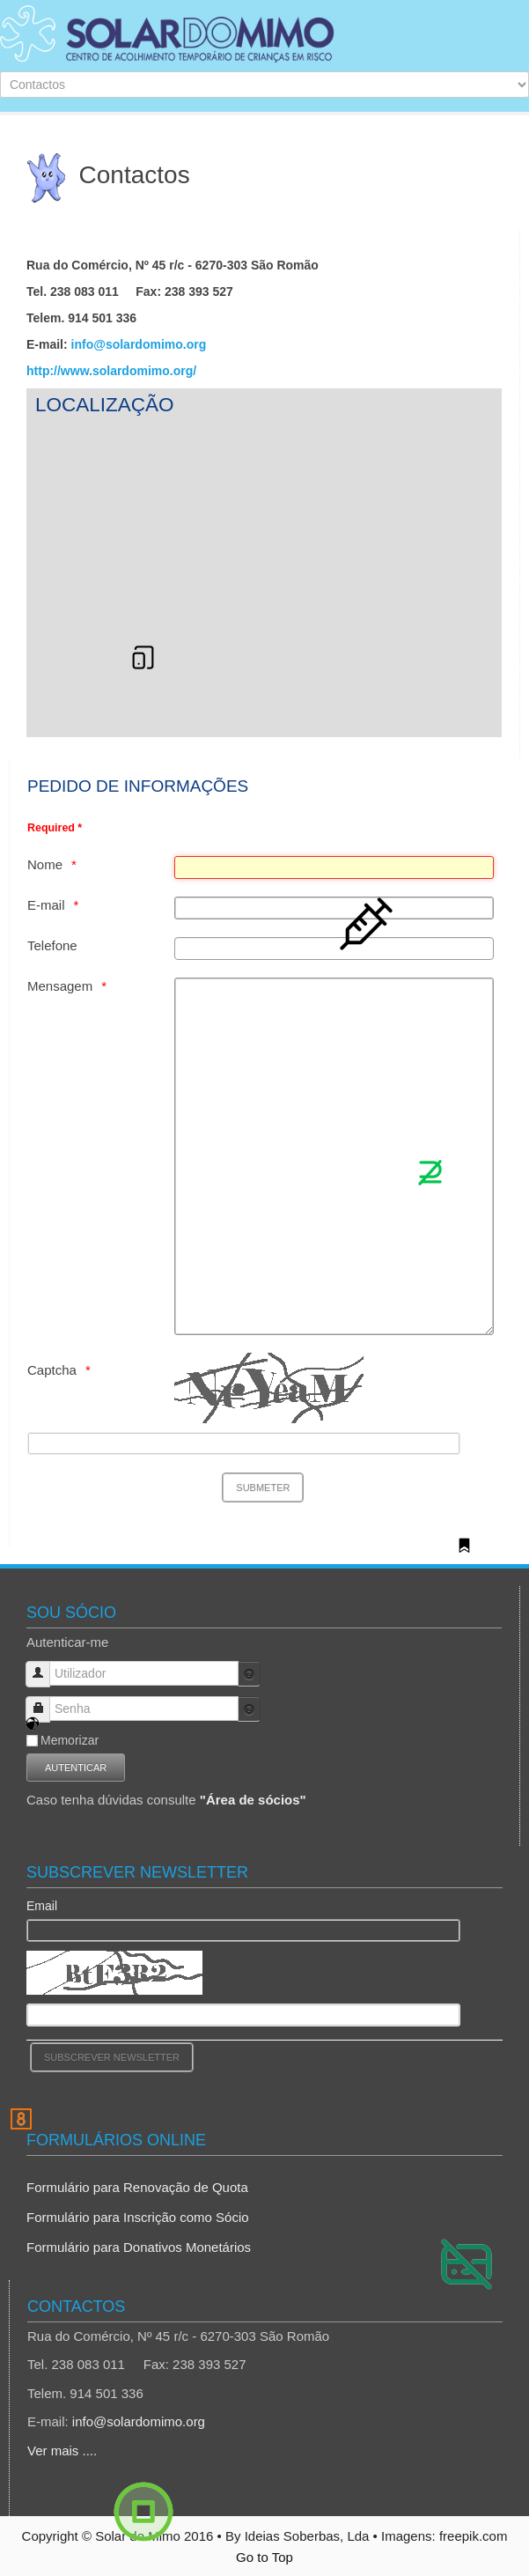  What do you see at coordinates (143, 2512) in the screenshot?
I see `stop media playback` at bounding box center [143, 2512].